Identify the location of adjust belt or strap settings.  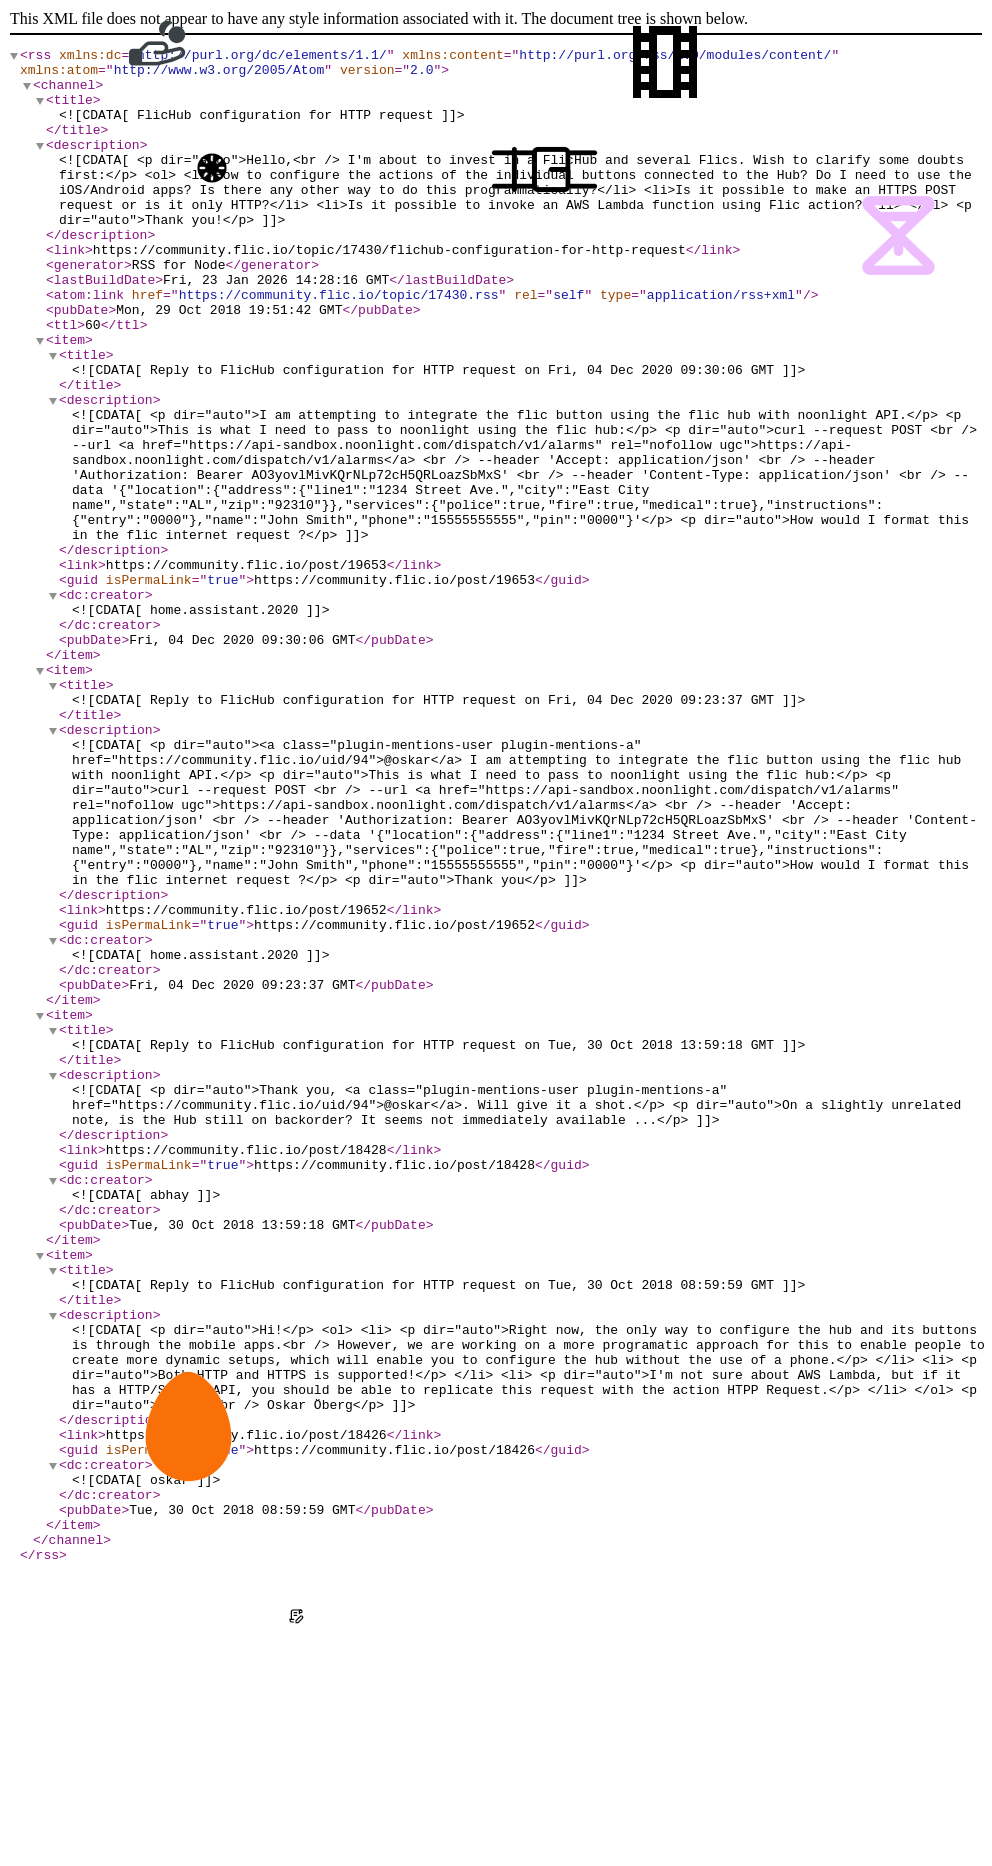
(544, 169).